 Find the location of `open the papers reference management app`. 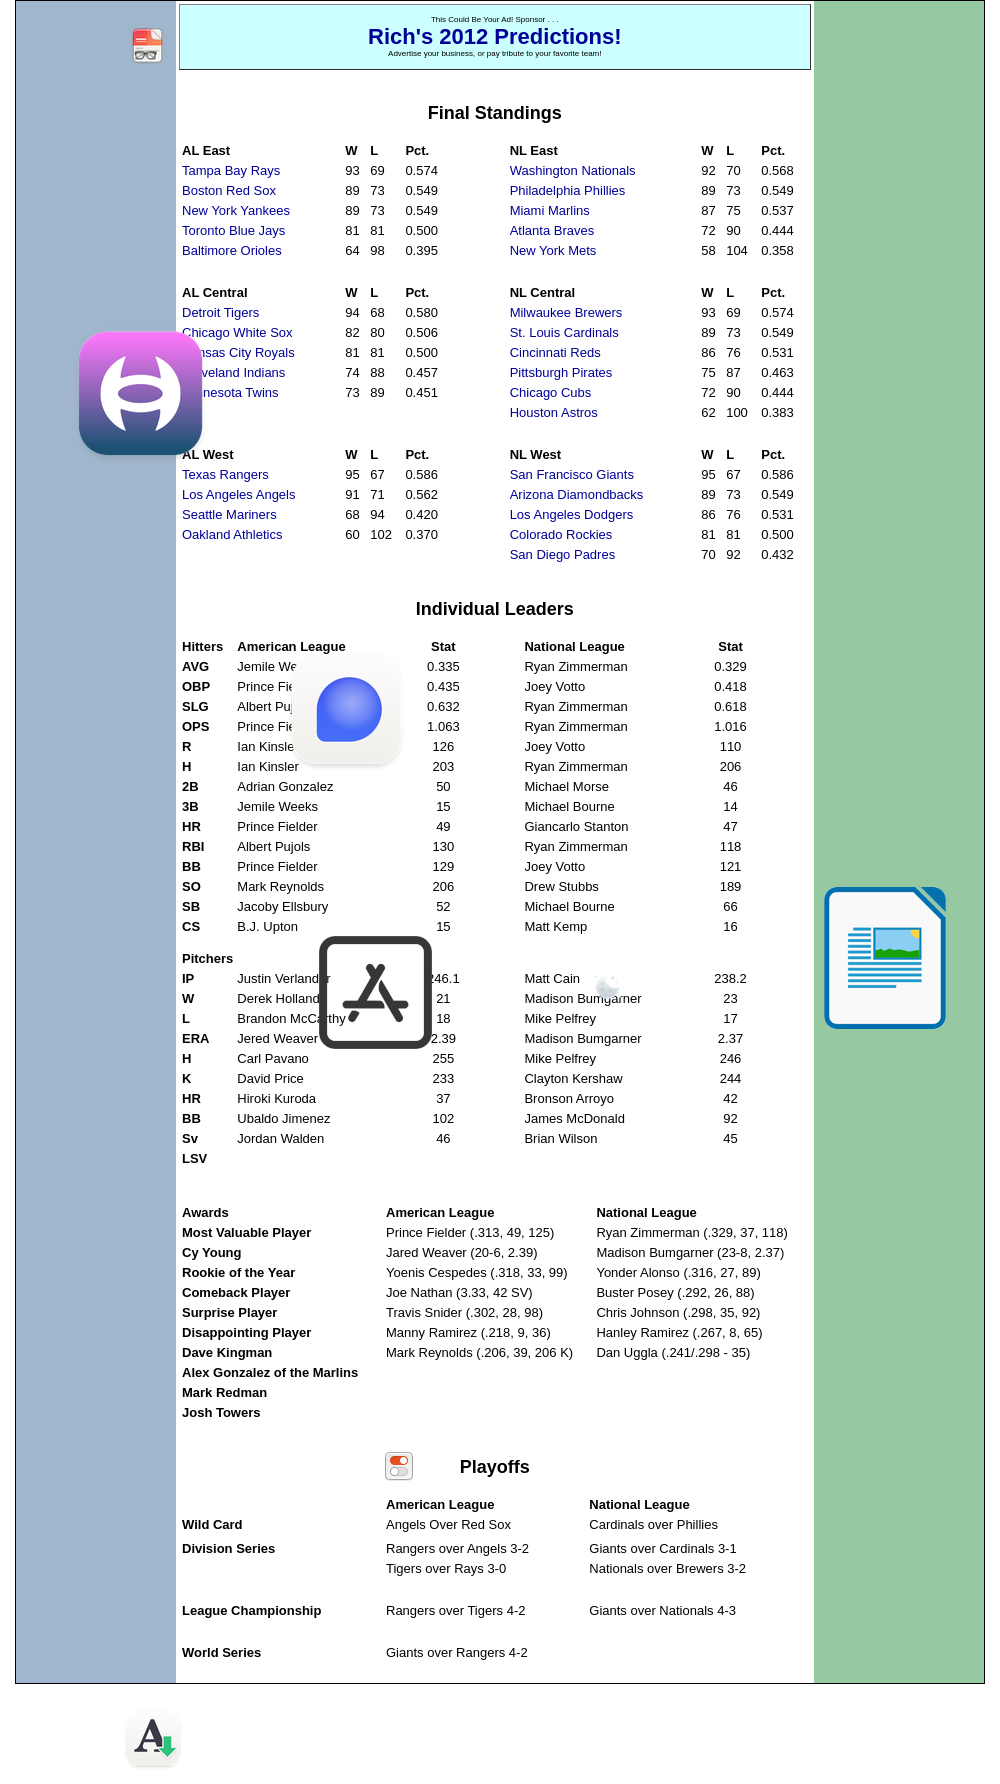

open the papers reference management app is located at coordinates (147, 45).